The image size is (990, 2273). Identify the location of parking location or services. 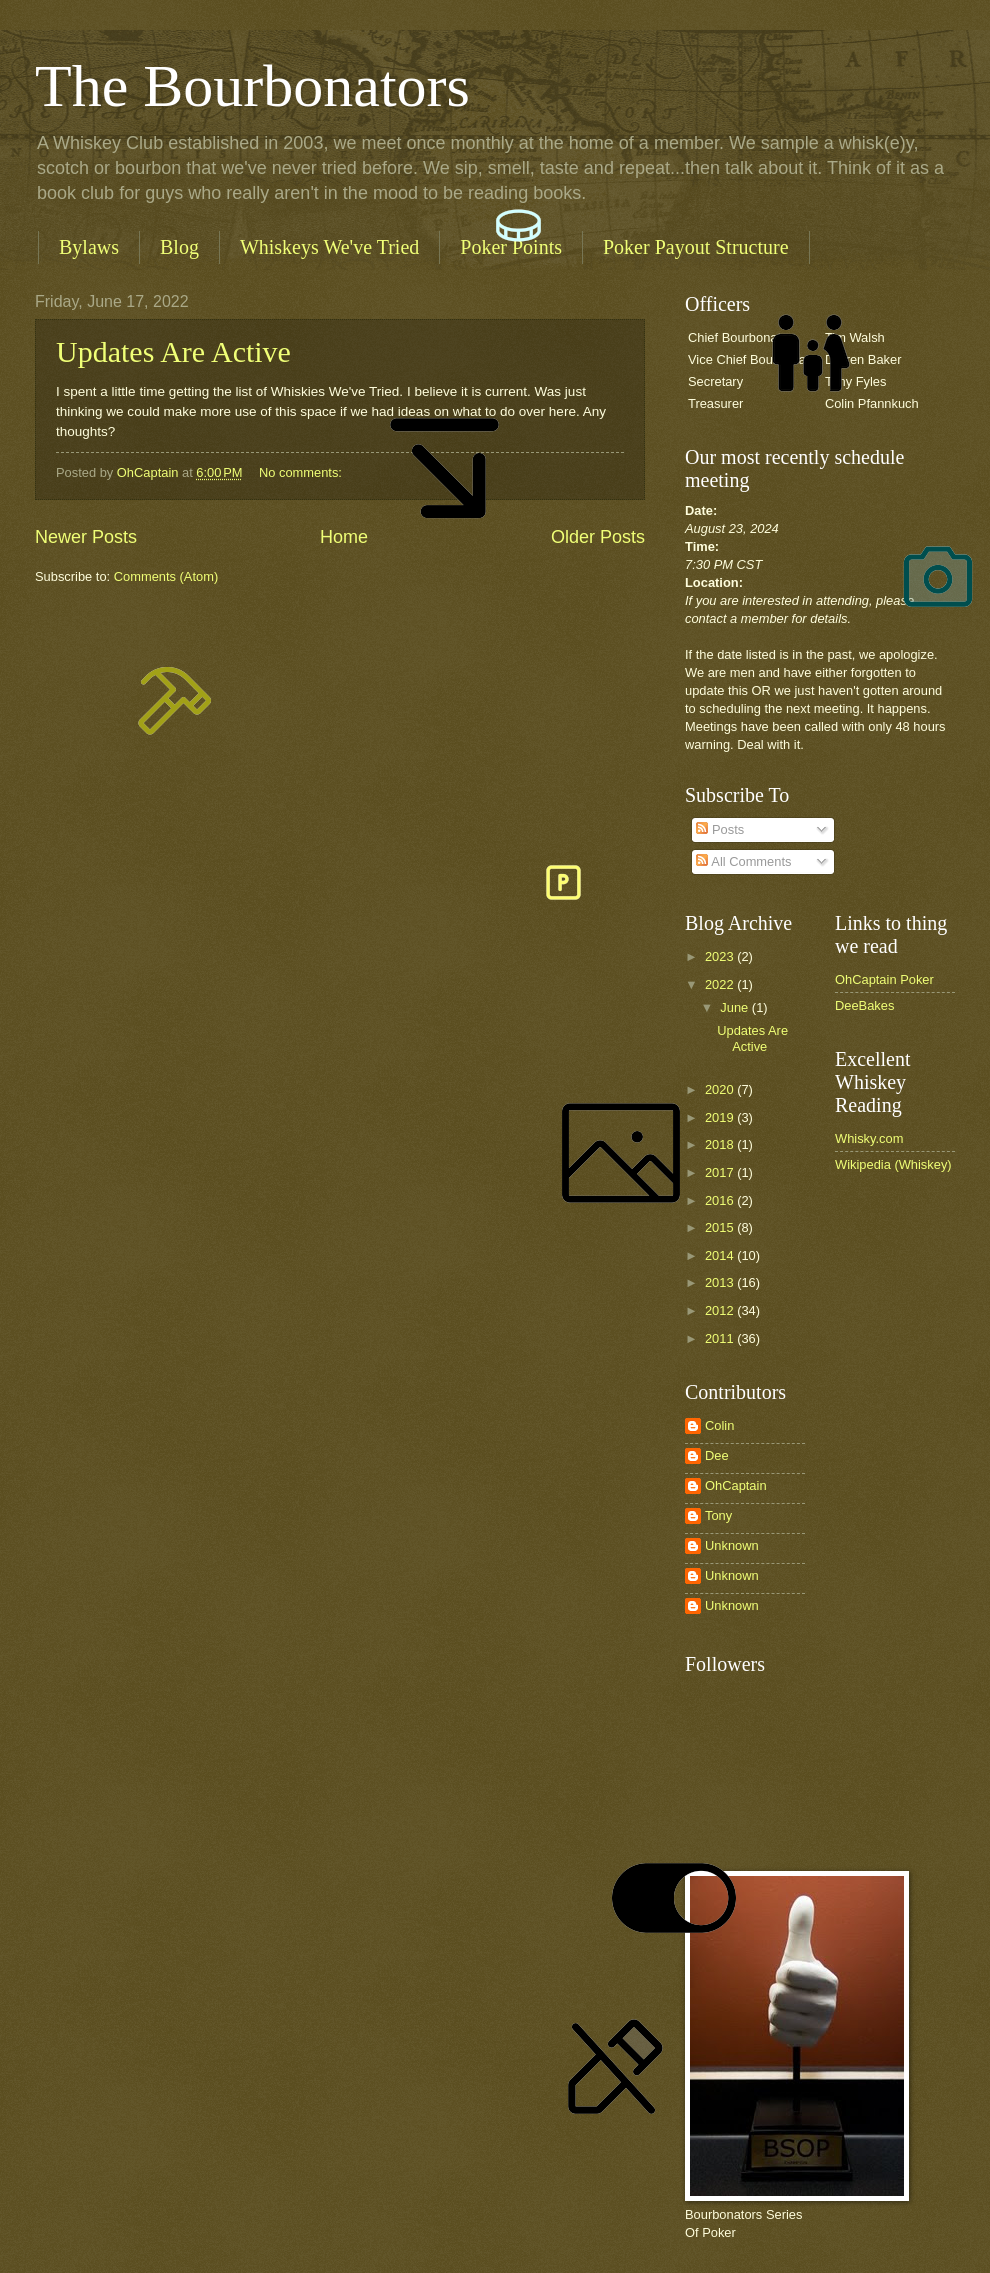
(563, 882).